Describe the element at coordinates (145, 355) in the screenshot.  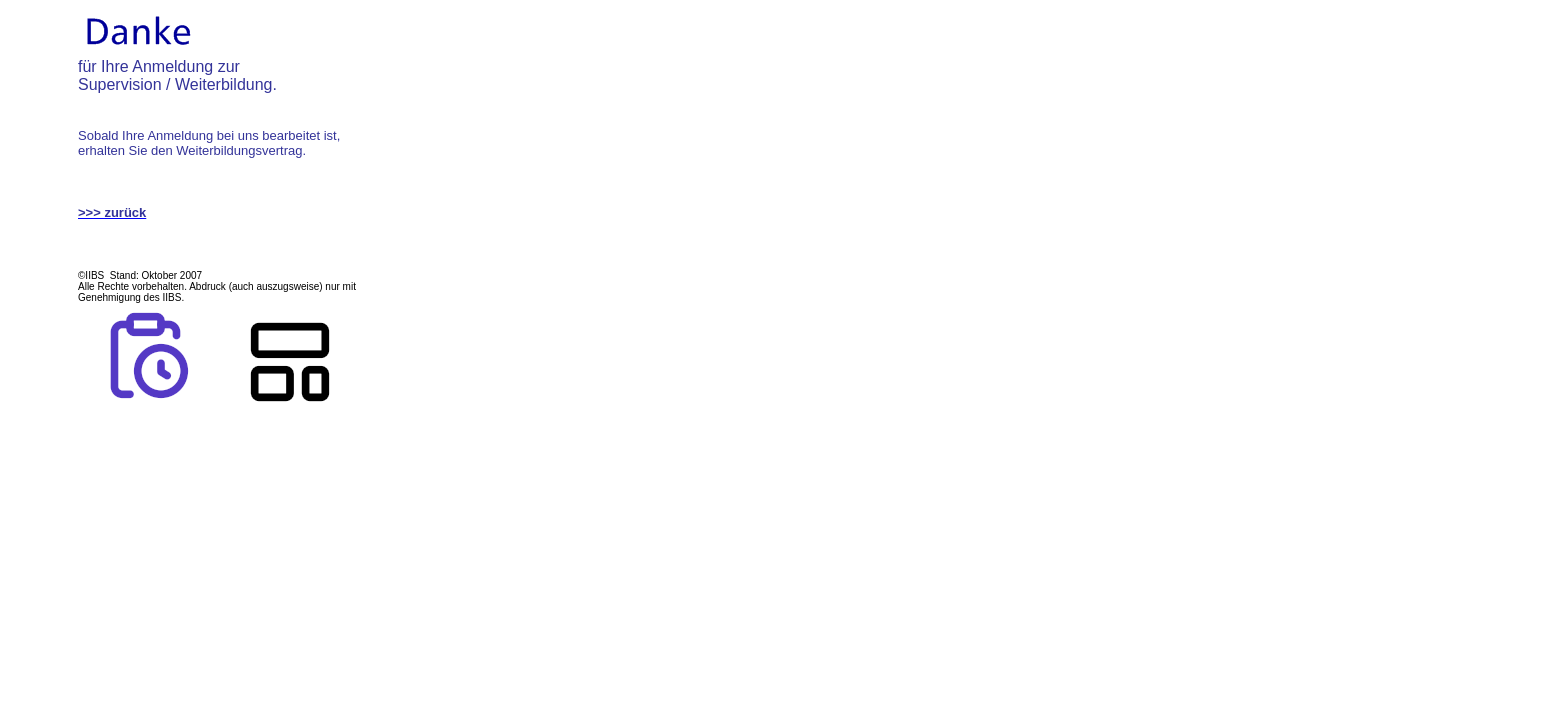
I see `view clipboard history` at that location.